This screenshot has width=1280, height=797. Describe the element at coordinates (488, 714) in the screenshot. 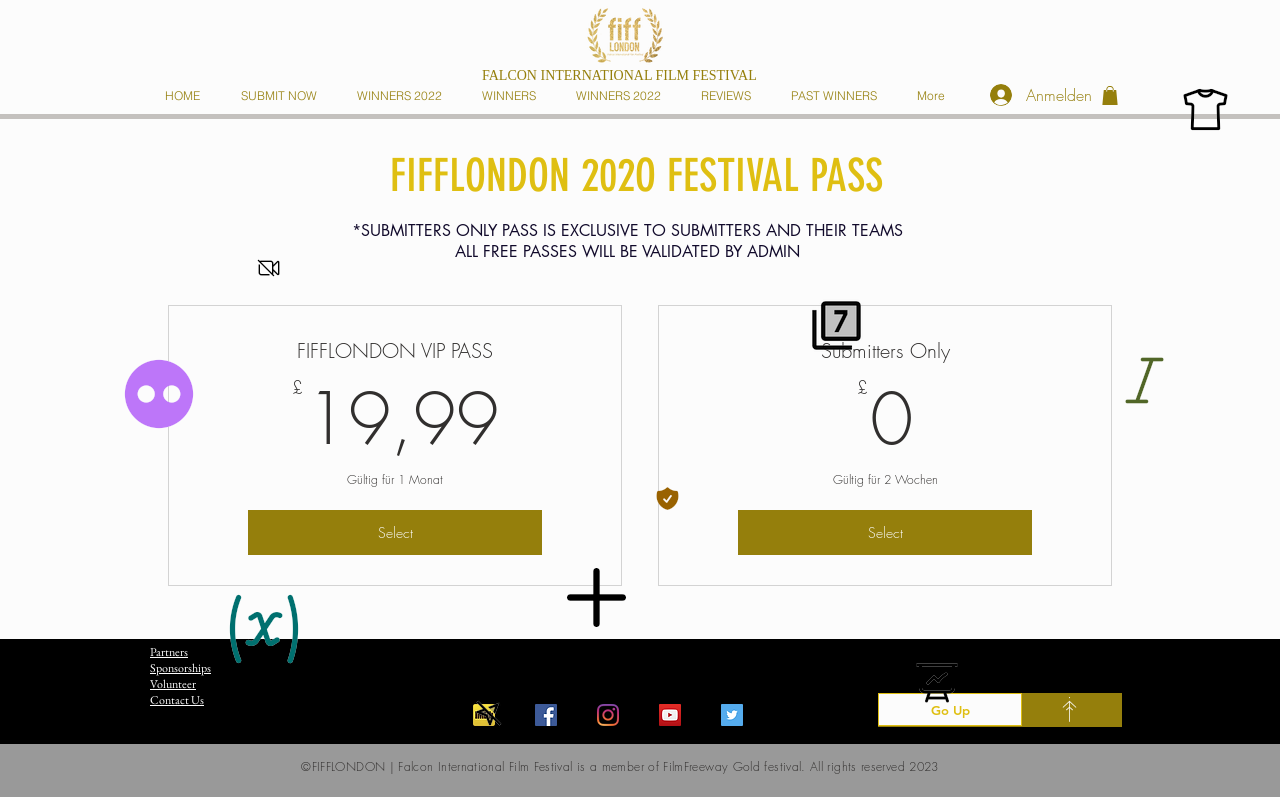

I see `location sharing is disabled` at that location.